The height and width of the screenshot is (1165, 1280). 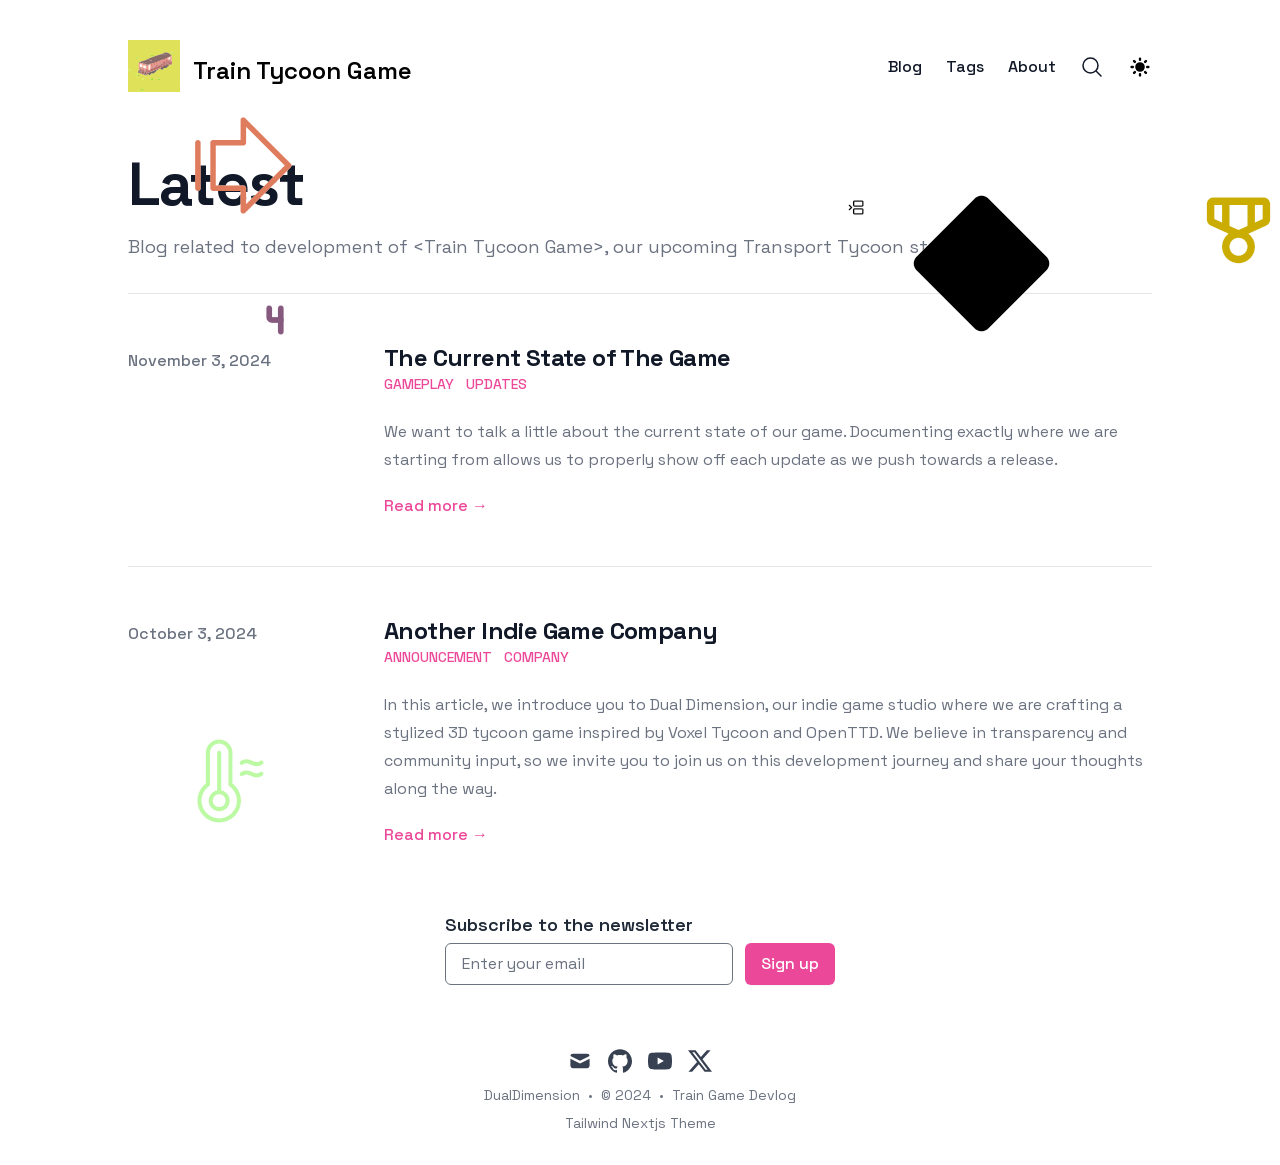 I want to click on move forward or proceed to next step, so click(x=239, y=165).